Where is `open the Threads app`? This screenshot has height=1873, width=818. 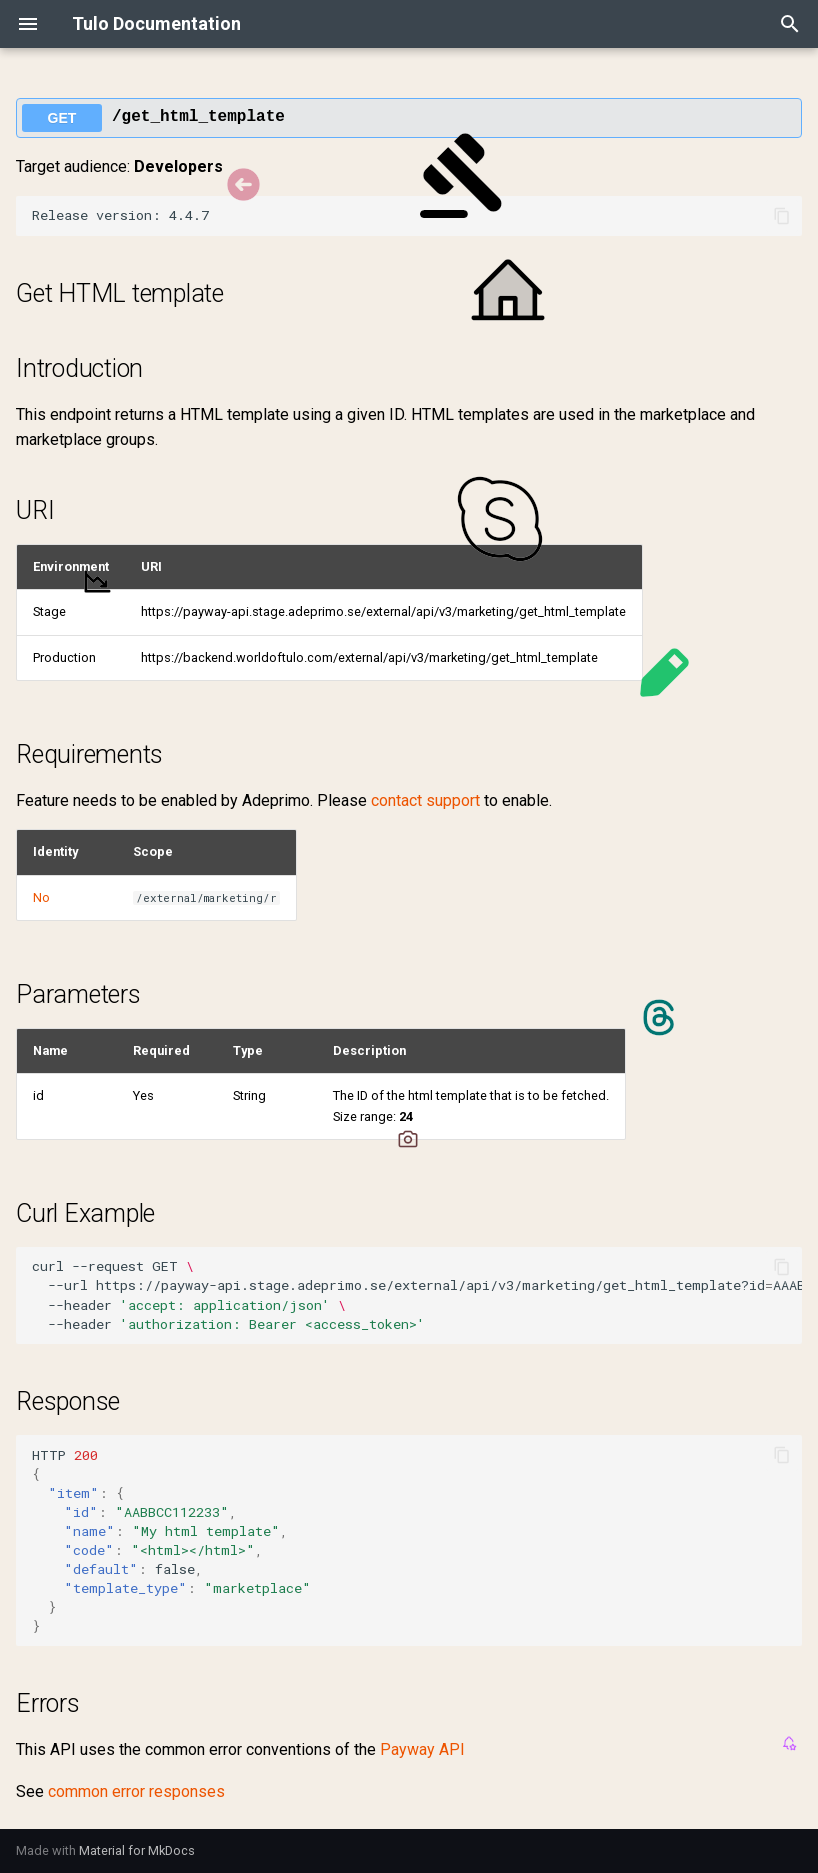
open the Threads app is located at coordinates (659, 1017).